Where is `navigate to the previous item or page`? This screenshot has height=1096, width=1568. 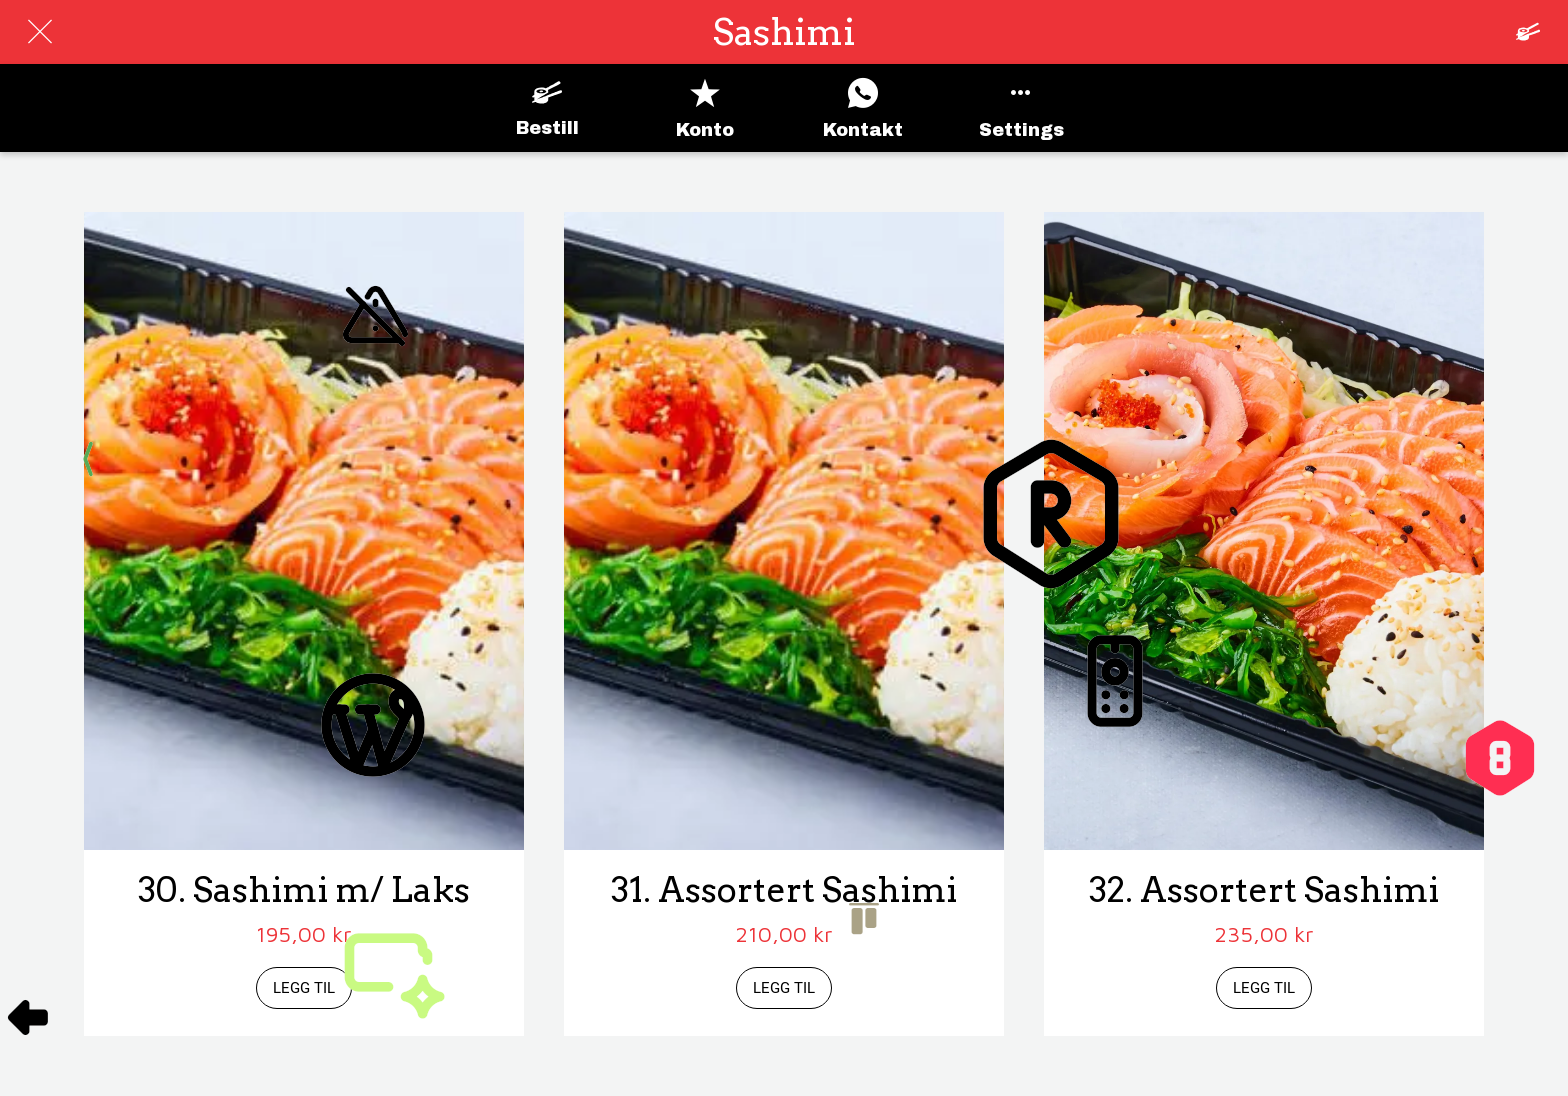 navigate to the previous item or page is located at coordinates (89, 459).